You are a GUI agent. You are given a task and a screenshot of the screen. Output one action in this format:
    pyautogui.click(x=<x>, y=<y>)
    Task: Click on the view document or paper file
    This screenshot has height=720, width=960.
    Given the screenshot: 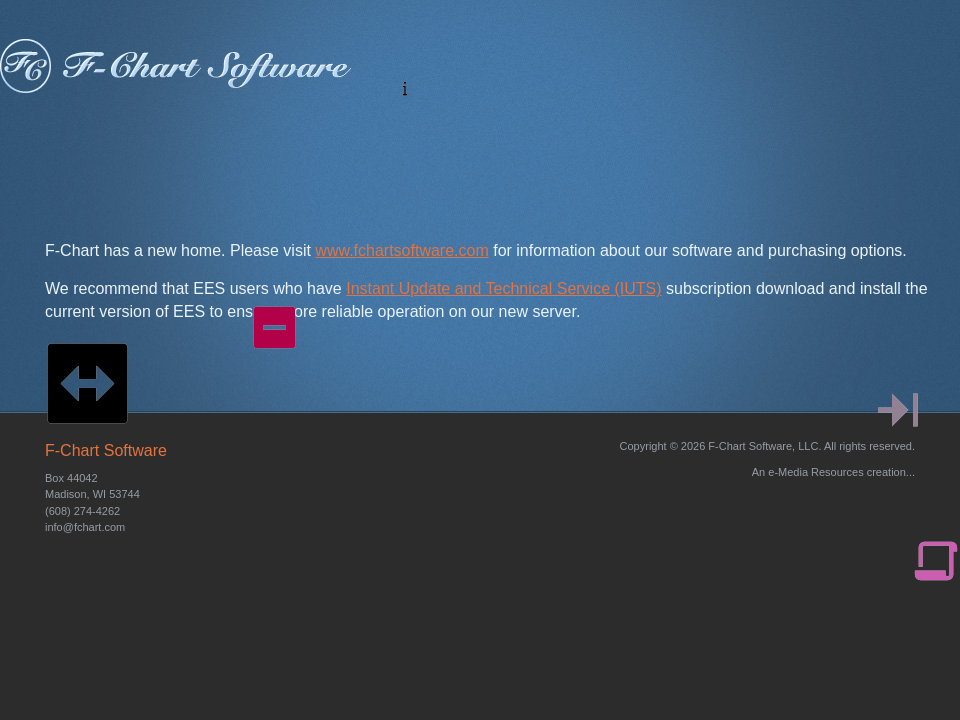 What is the action you would take?
    pyautogui.click(x=936, y=561)
    